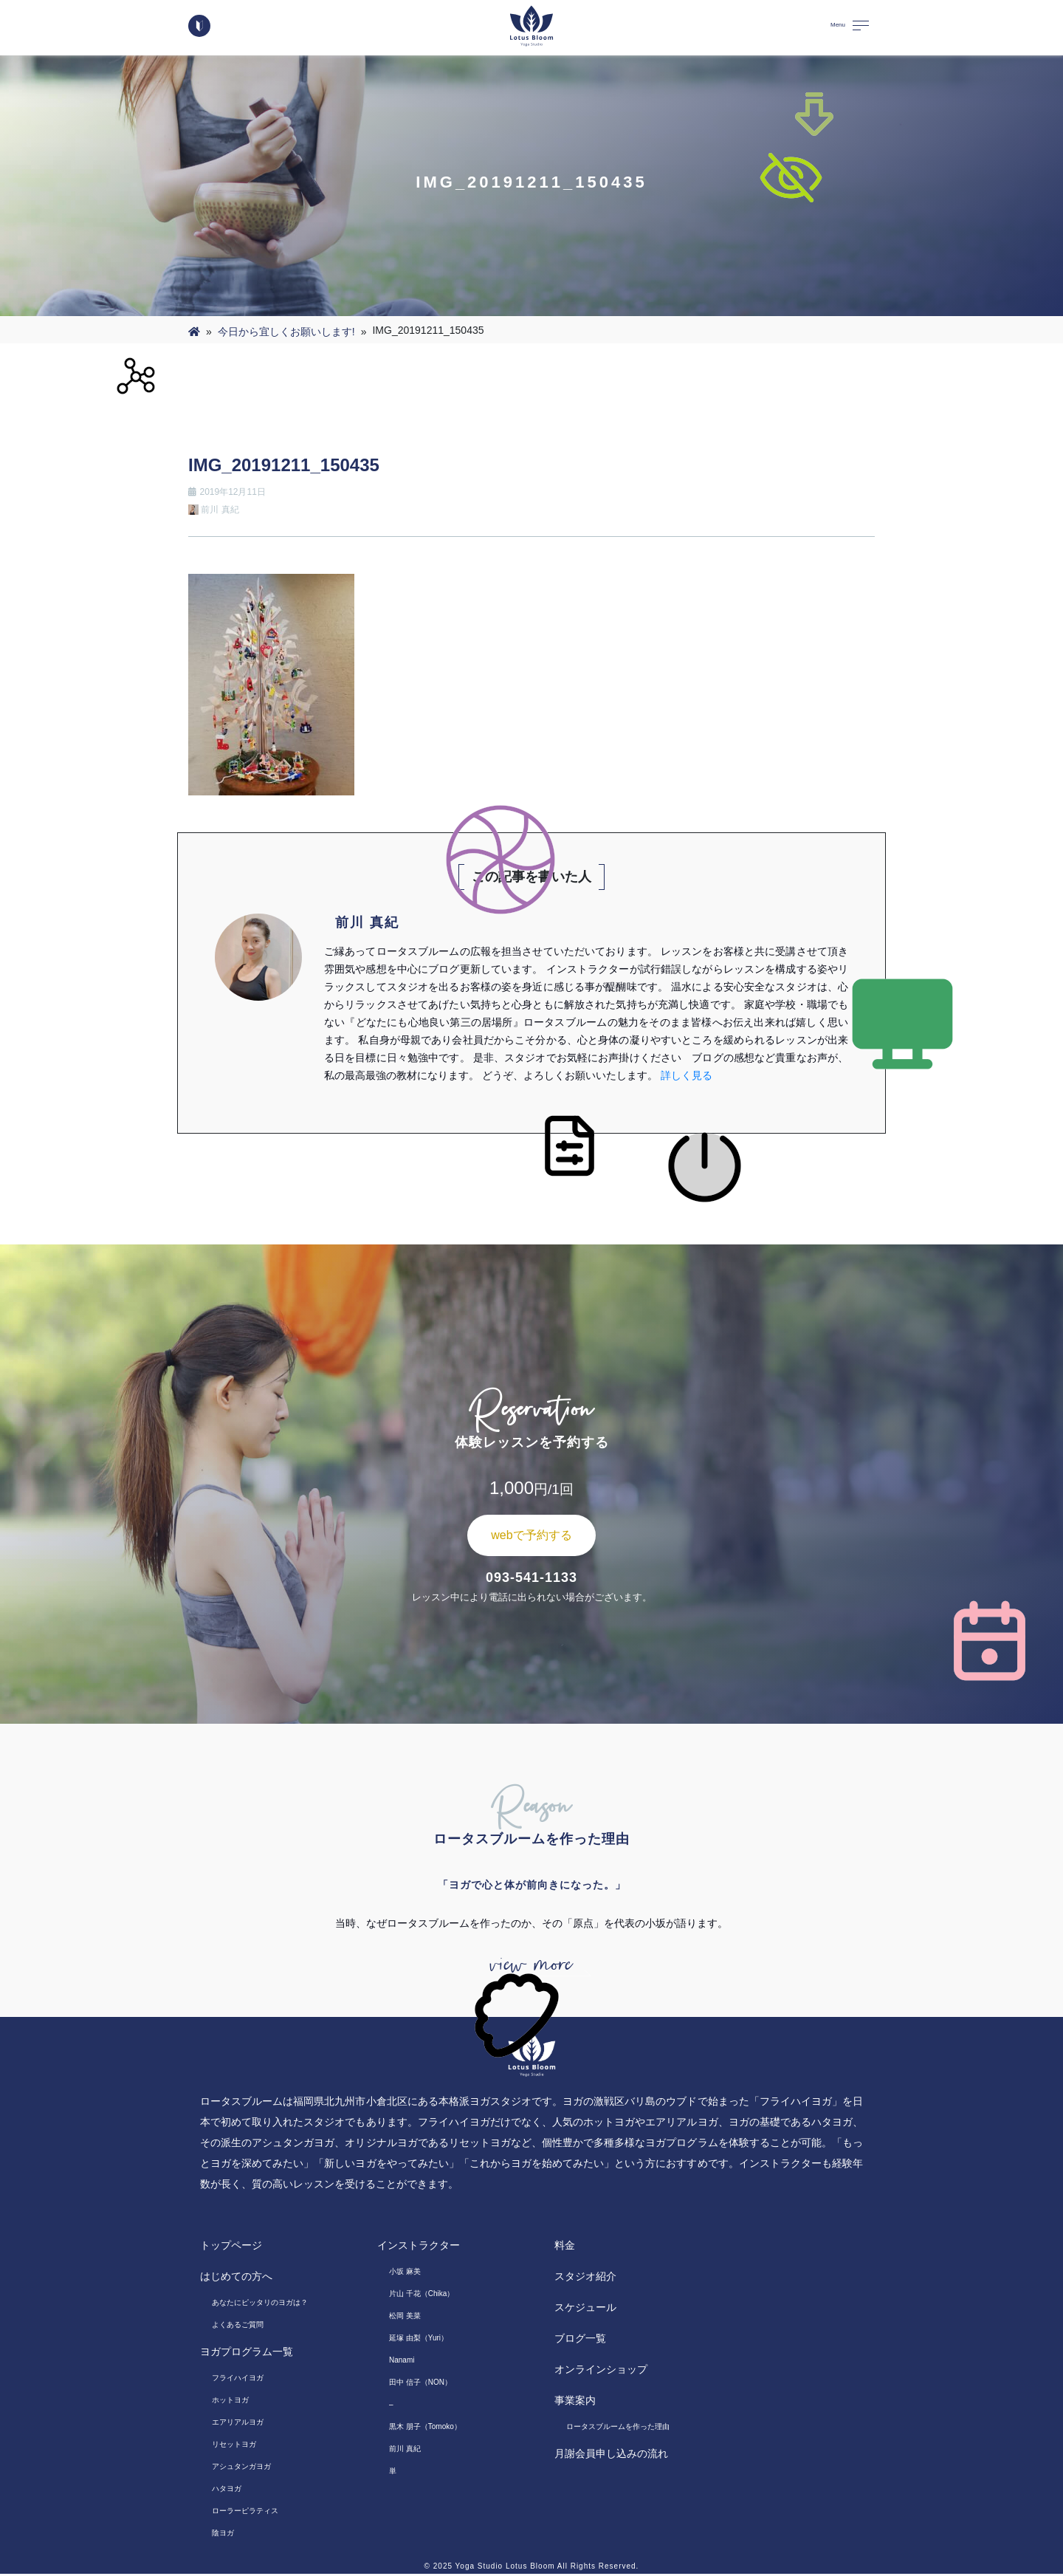  Describe the element at coordinates (989, 1640) in the screenshot. I see `view upcoming deadlines or due dates` at that location.